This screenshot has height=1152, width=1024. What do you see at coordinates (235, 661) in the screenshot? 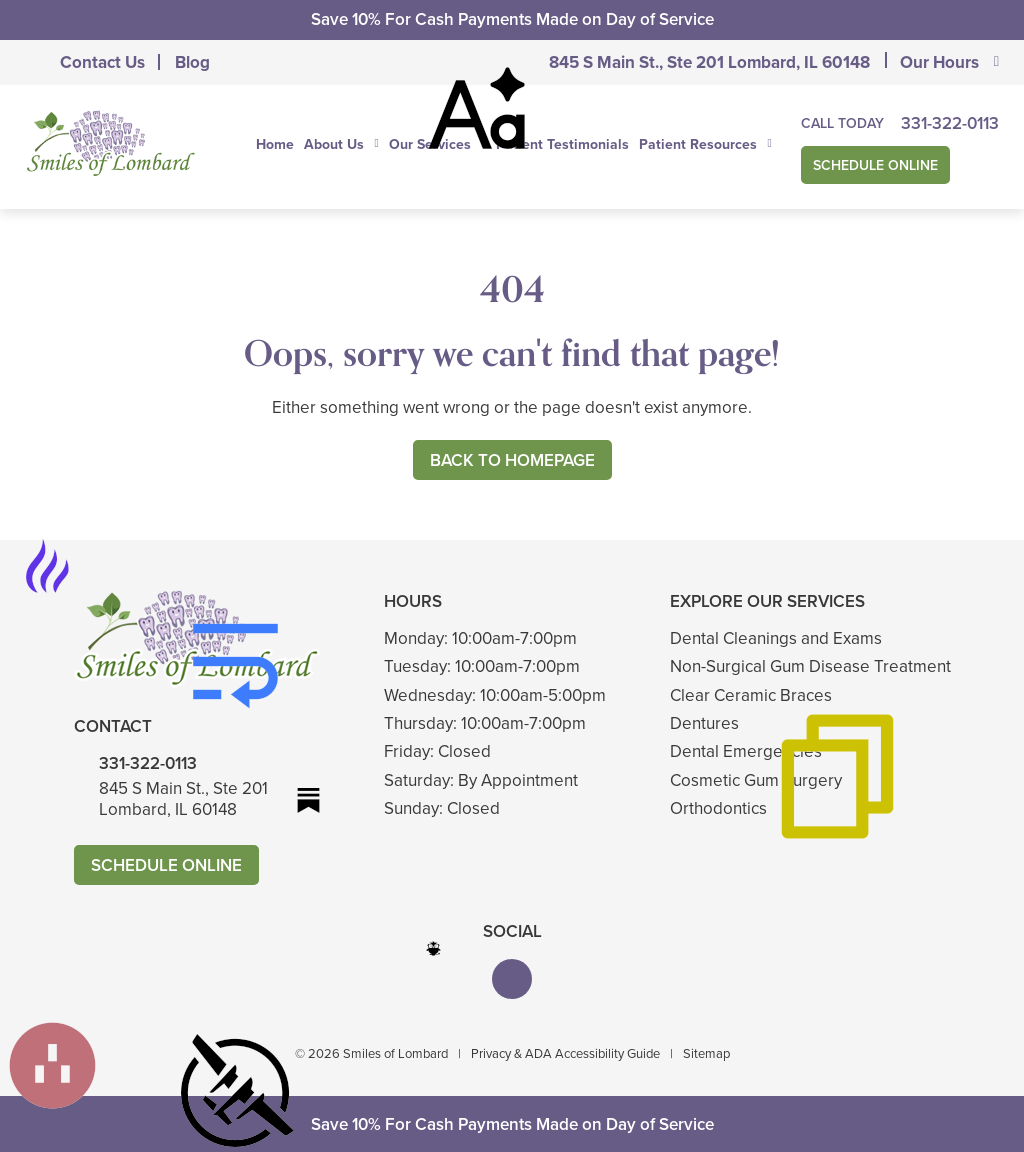
I see `toggle text wrapping in editor` at bounding box center [235, 661].